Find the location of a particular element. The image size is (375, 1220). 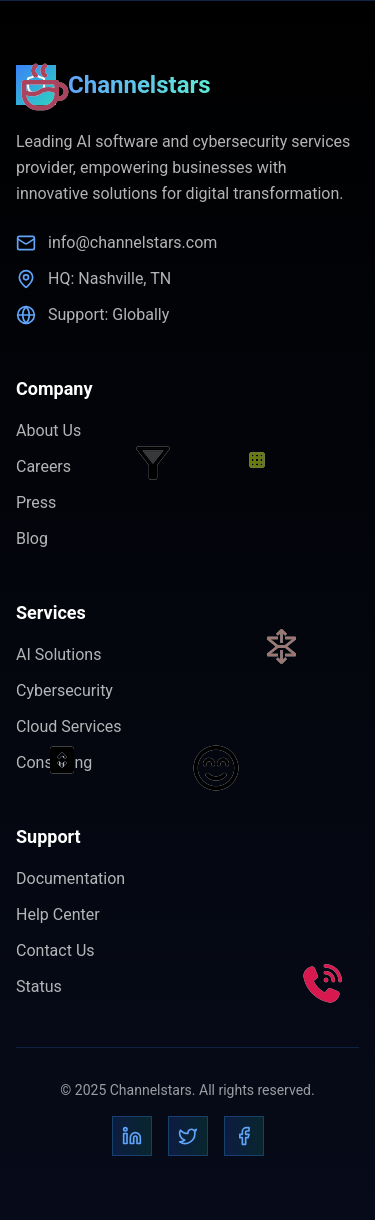

adjust call volume settings is located at coordinates (321, 984).